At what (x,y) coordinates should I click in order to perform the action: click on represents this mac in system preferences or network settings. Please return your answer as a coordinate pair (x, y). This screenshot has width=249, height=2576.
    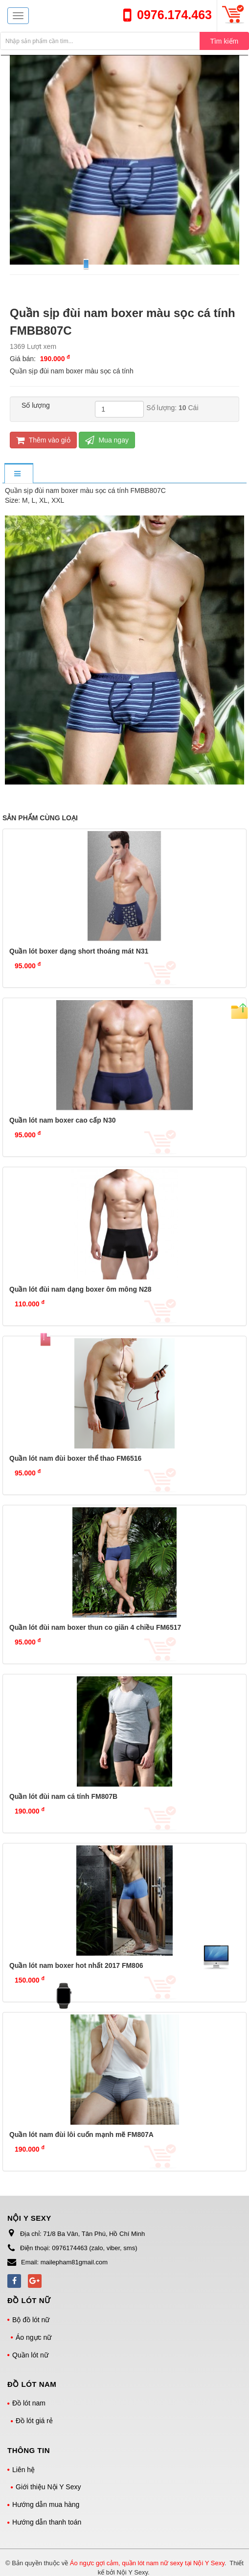
    Looking at the image, I should click on (216, 1954).